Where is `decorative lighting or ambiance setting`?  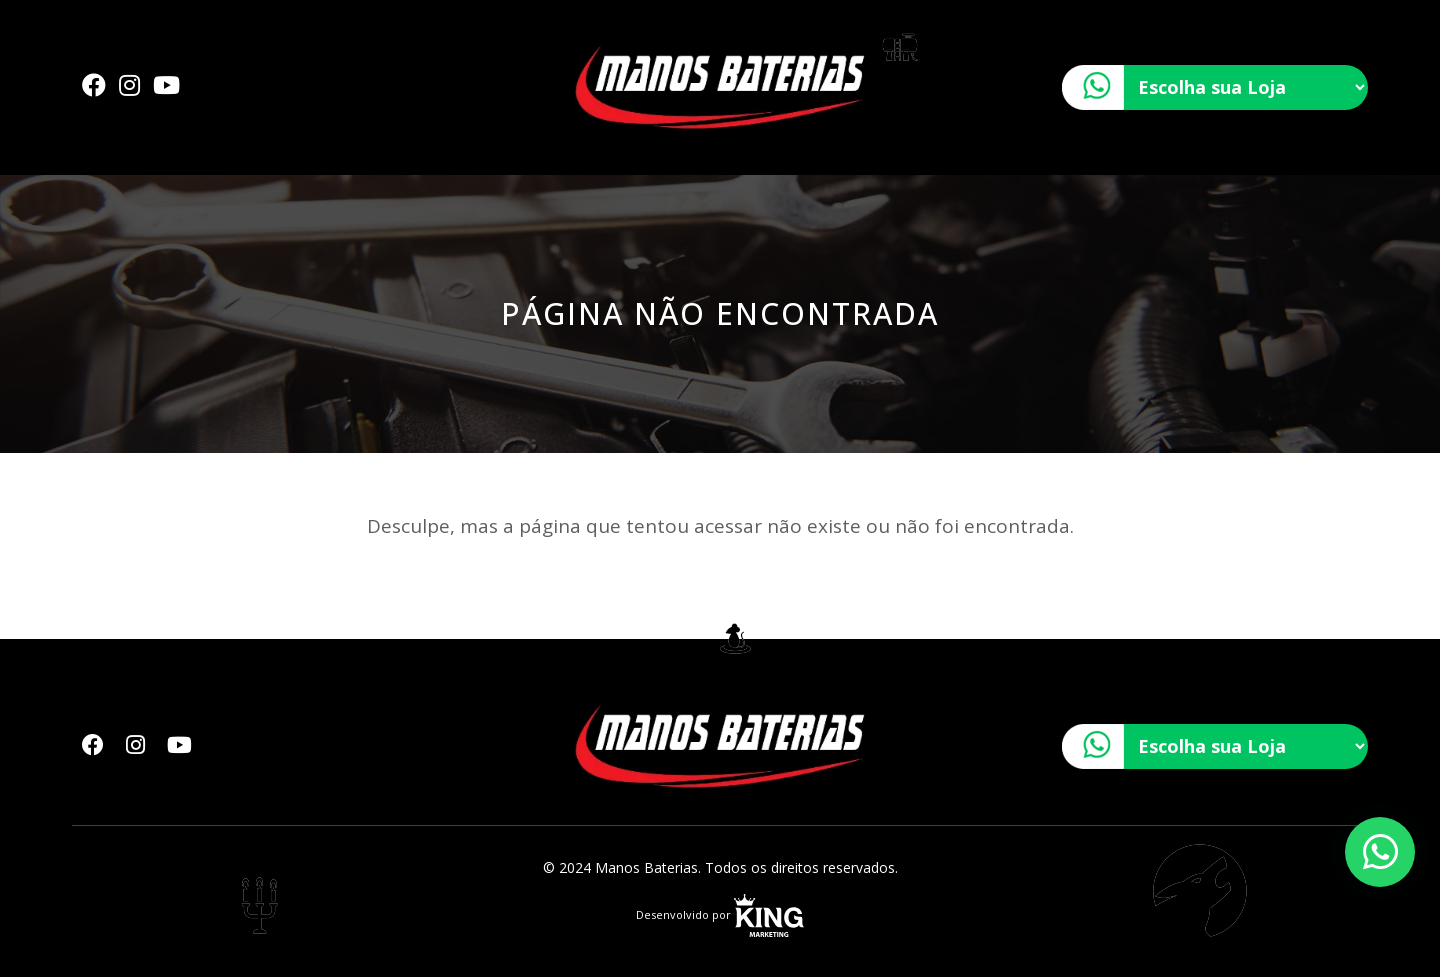
decorative lighting or ambiance setting is located at coordinates (259, 905).